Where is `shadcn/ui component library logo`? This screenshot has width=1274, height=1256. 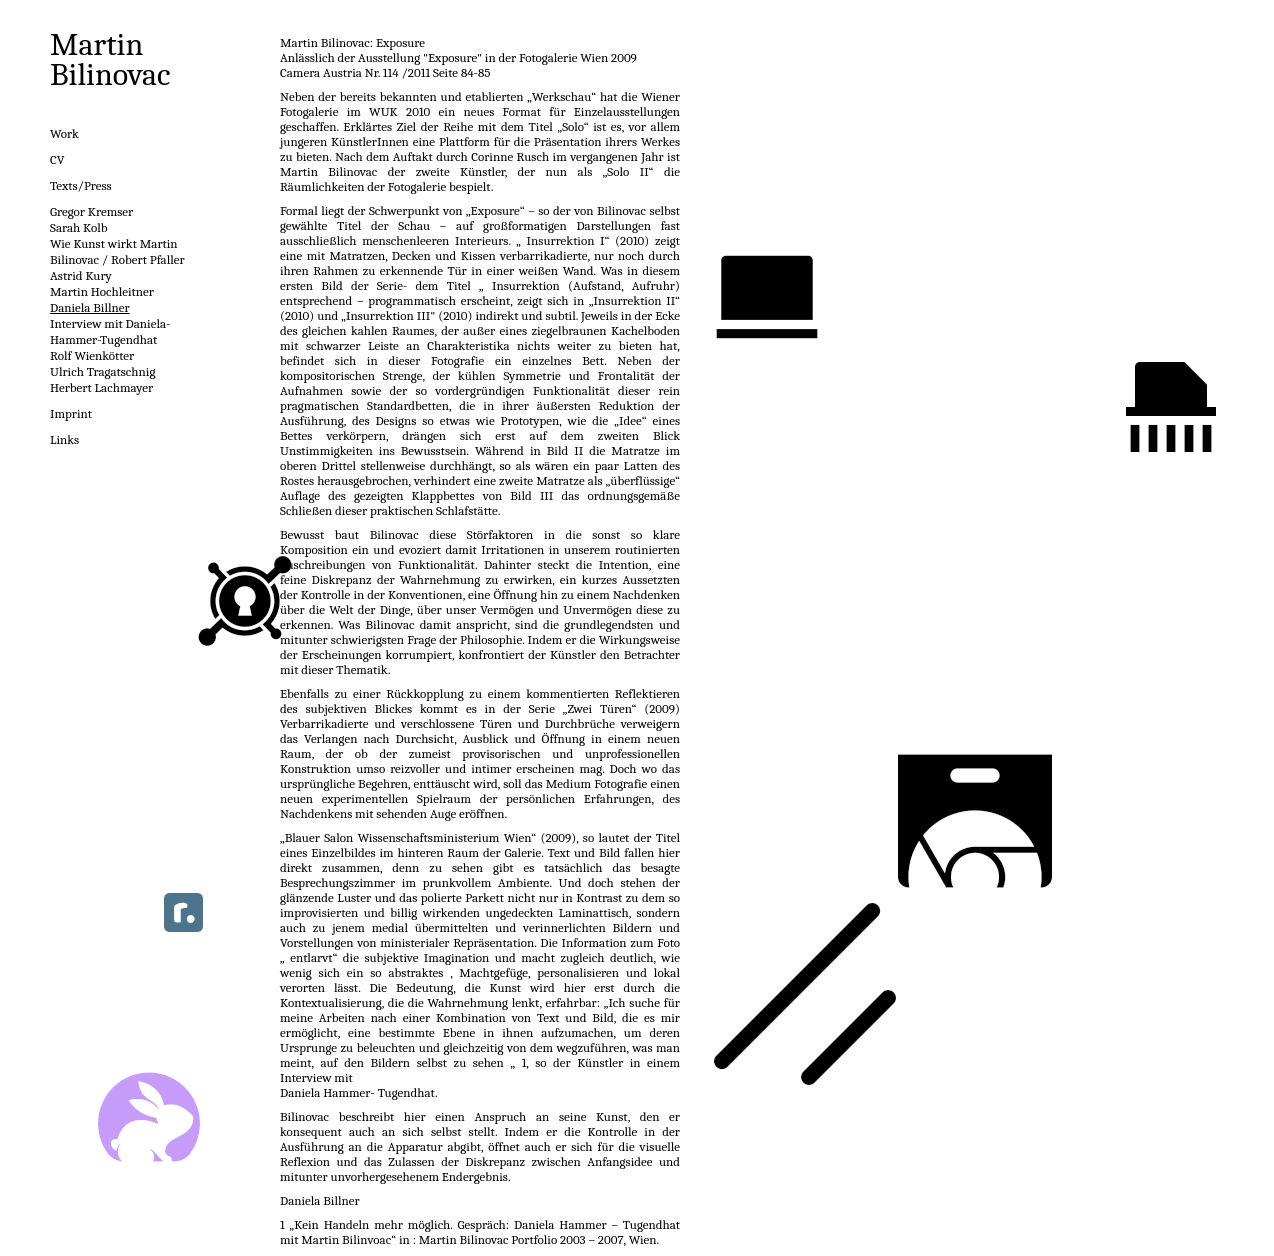
shadcn/ui component library logo is located at coordinates (805, 994).